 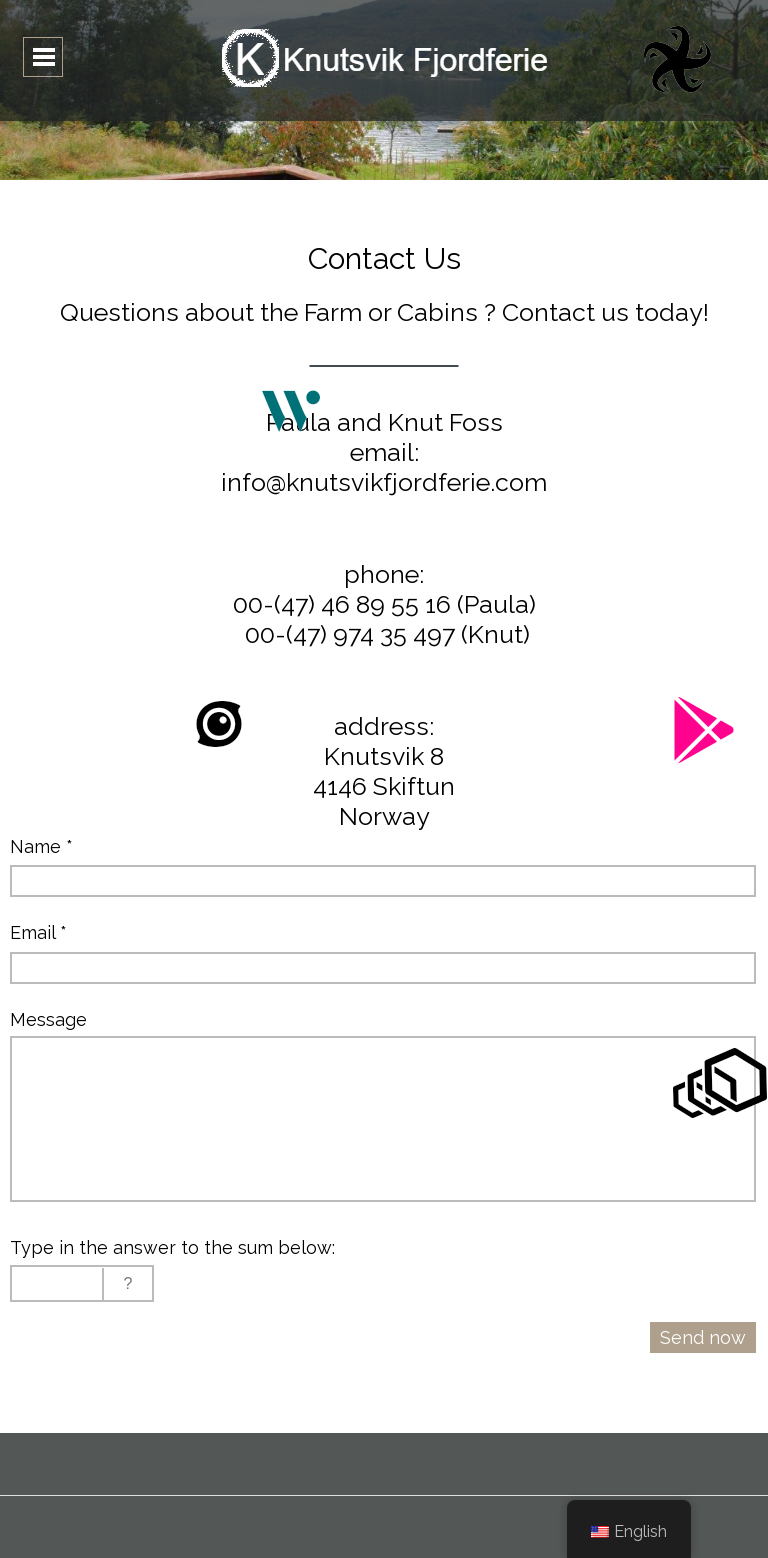 I want to click on open the Google Play Store, so click(x=704, y=730).